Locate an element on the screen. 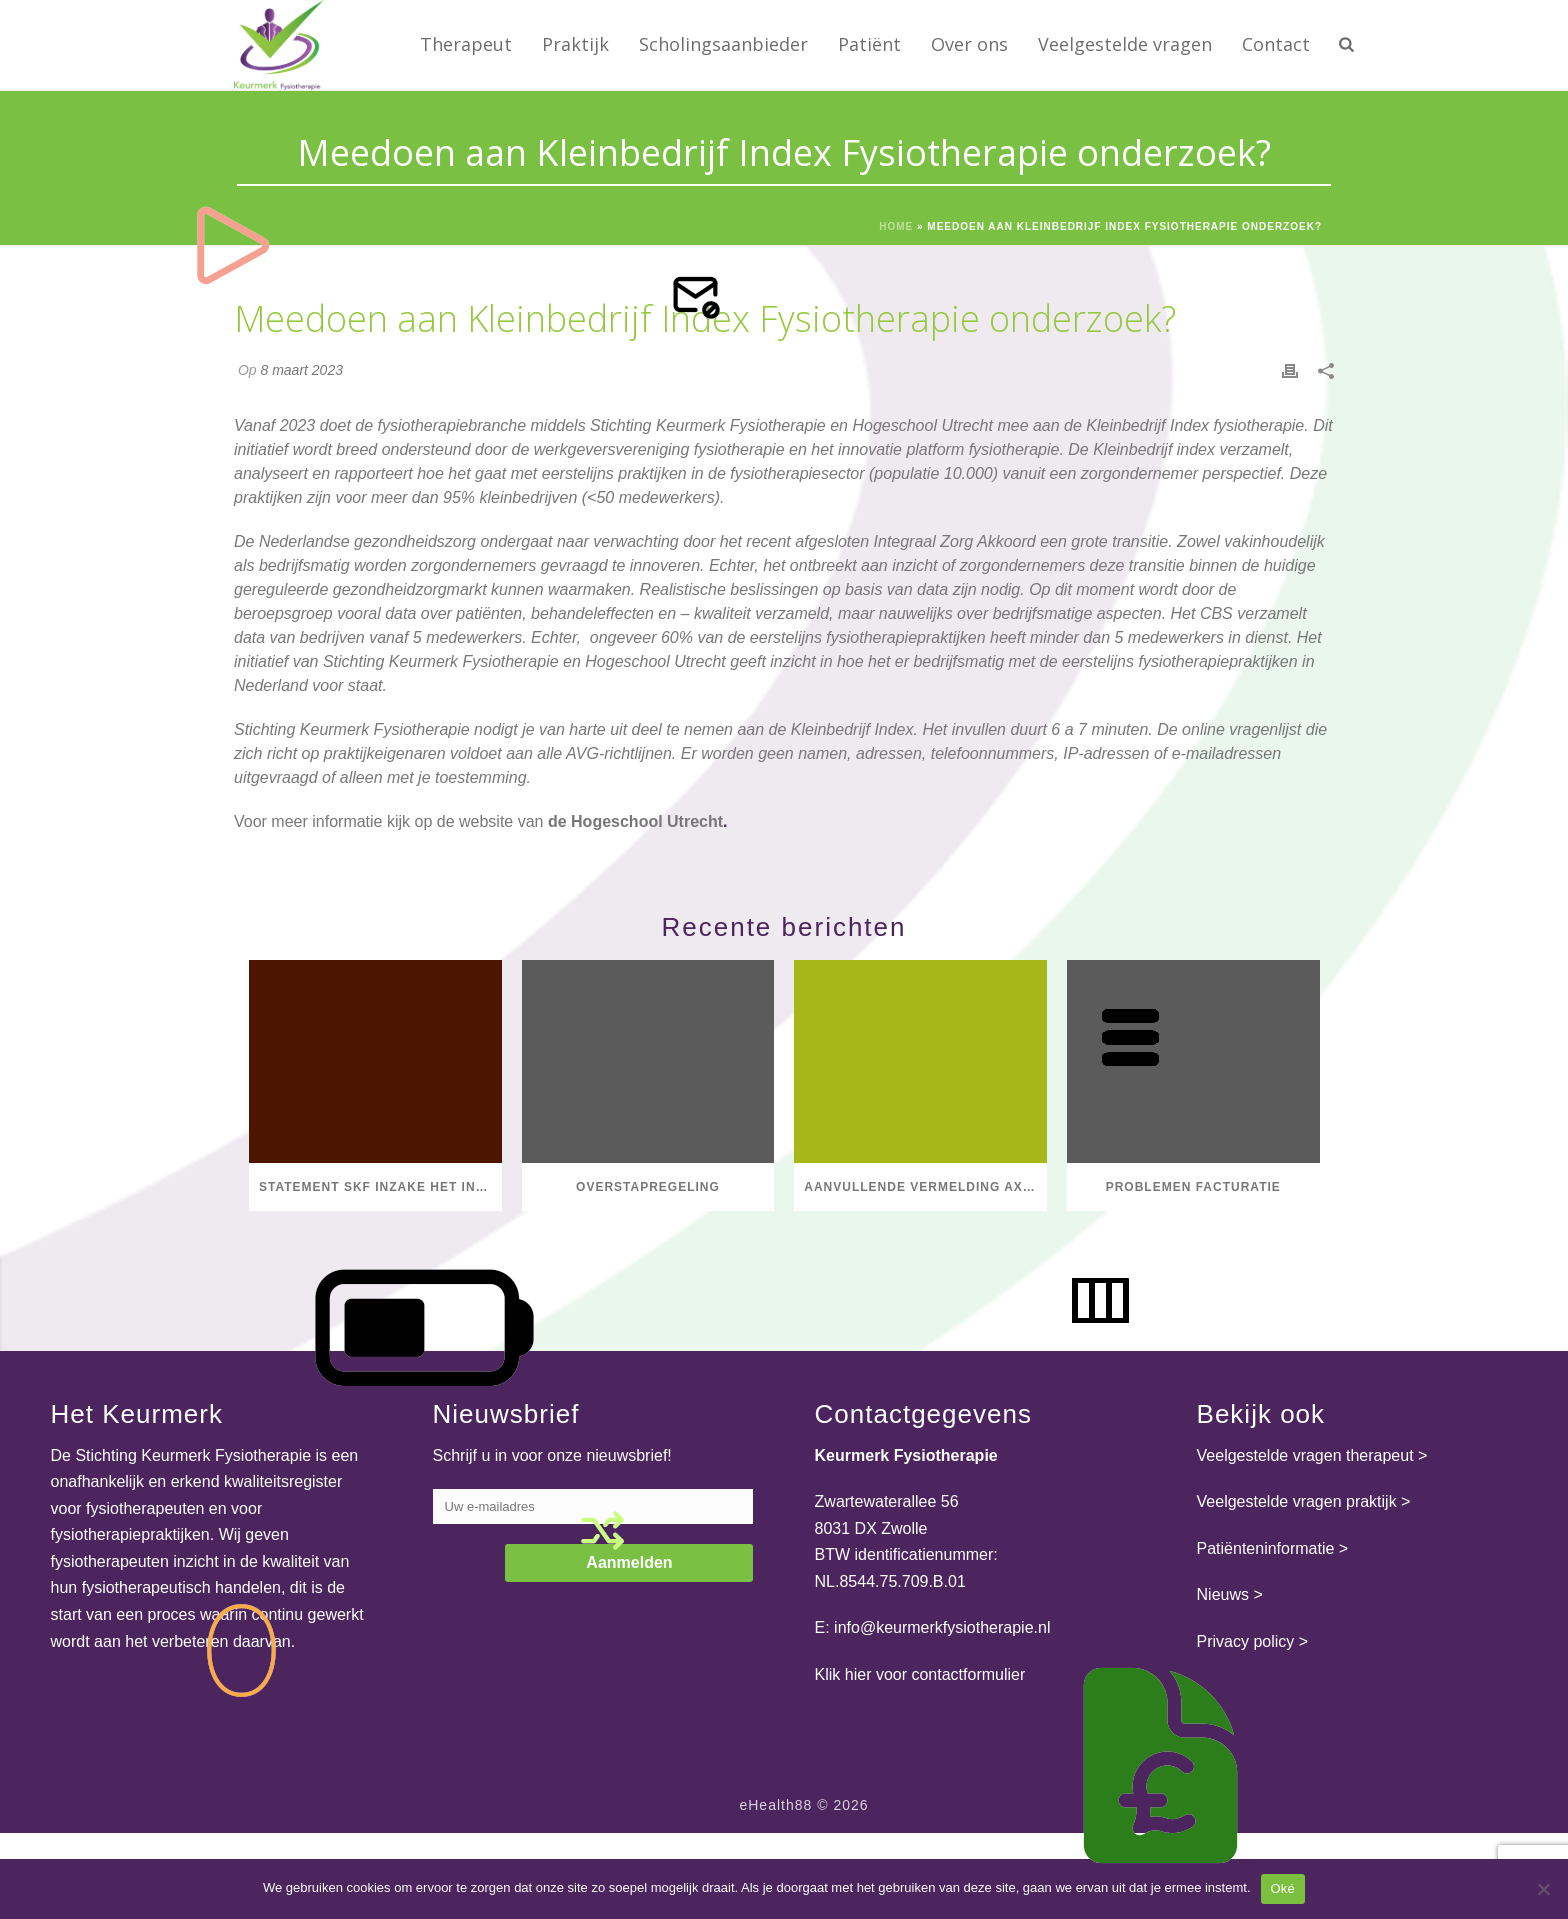  cancel or unsend an email is located at coordinates (695, 294).